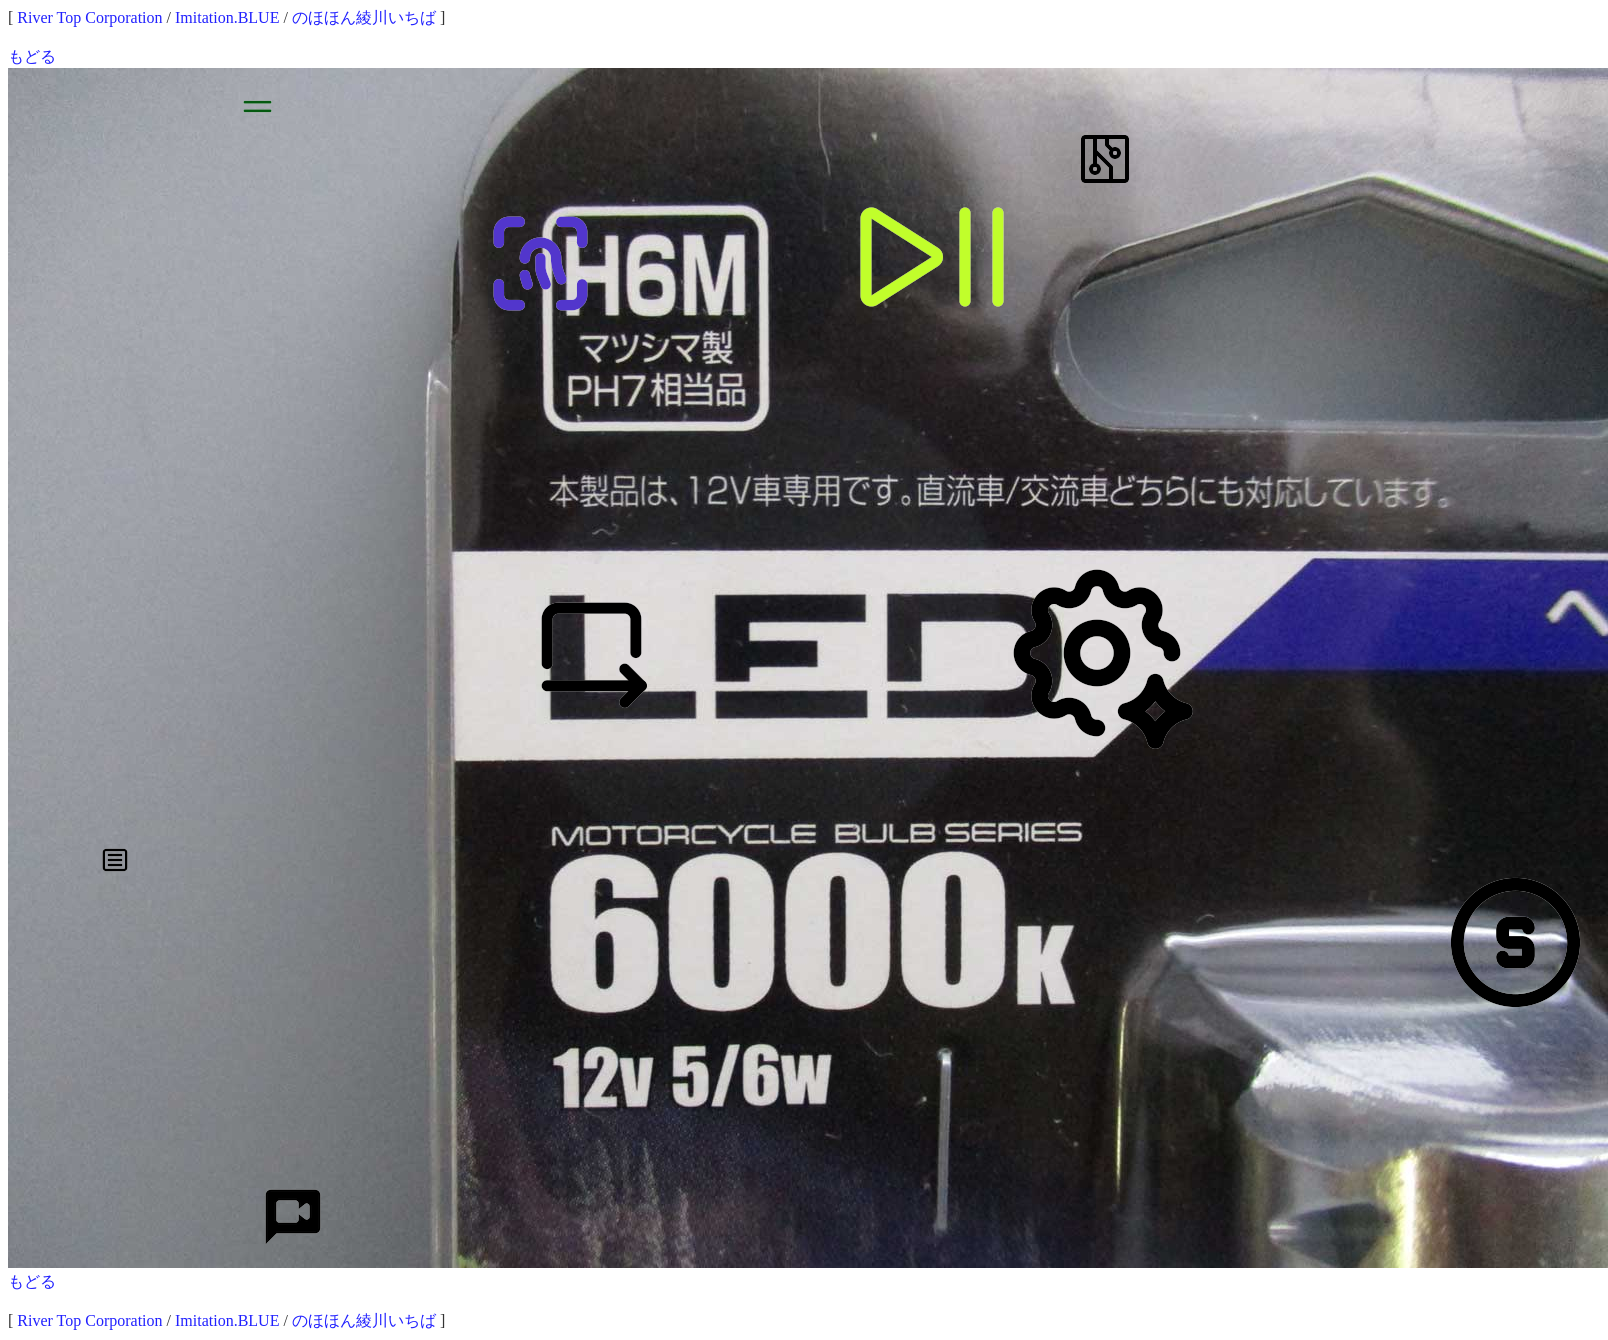  What do you see at coordinates (115, 860) in the screenshot?
I see `view article or document content` at bounding box center [115, 860].